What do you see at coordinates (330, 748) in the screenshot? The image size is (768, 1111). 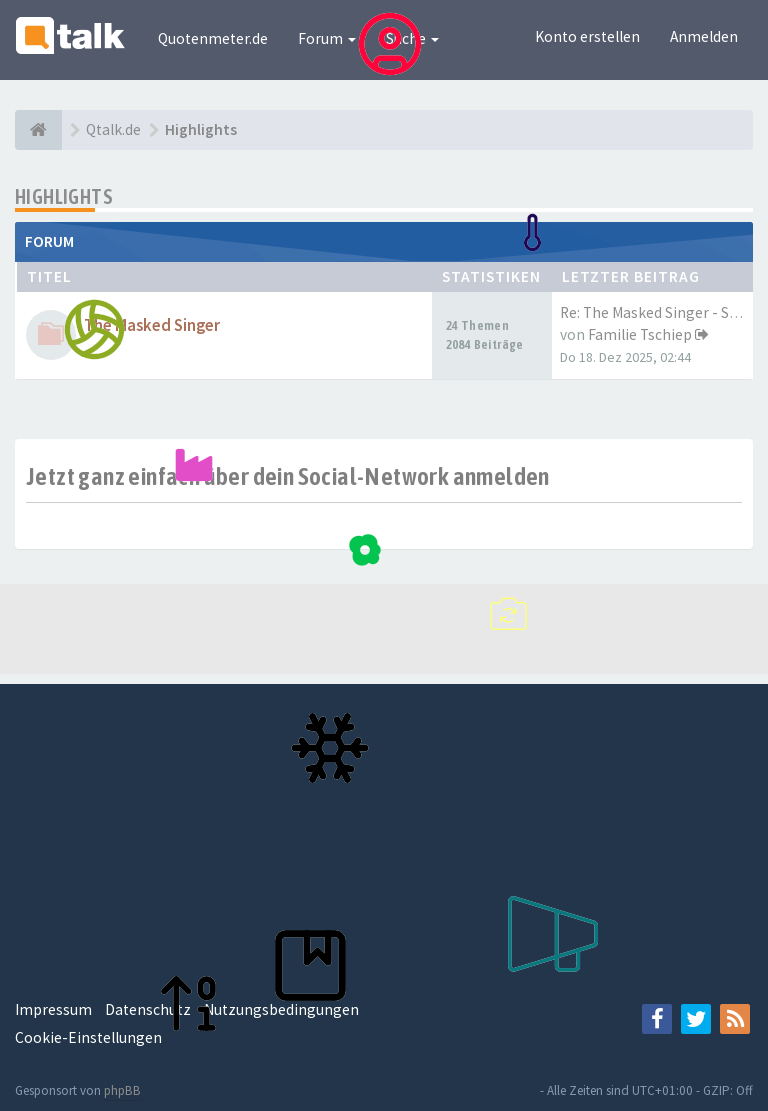 I see `activate cooling or air conditioning mode` at bounding box center [330, 748].